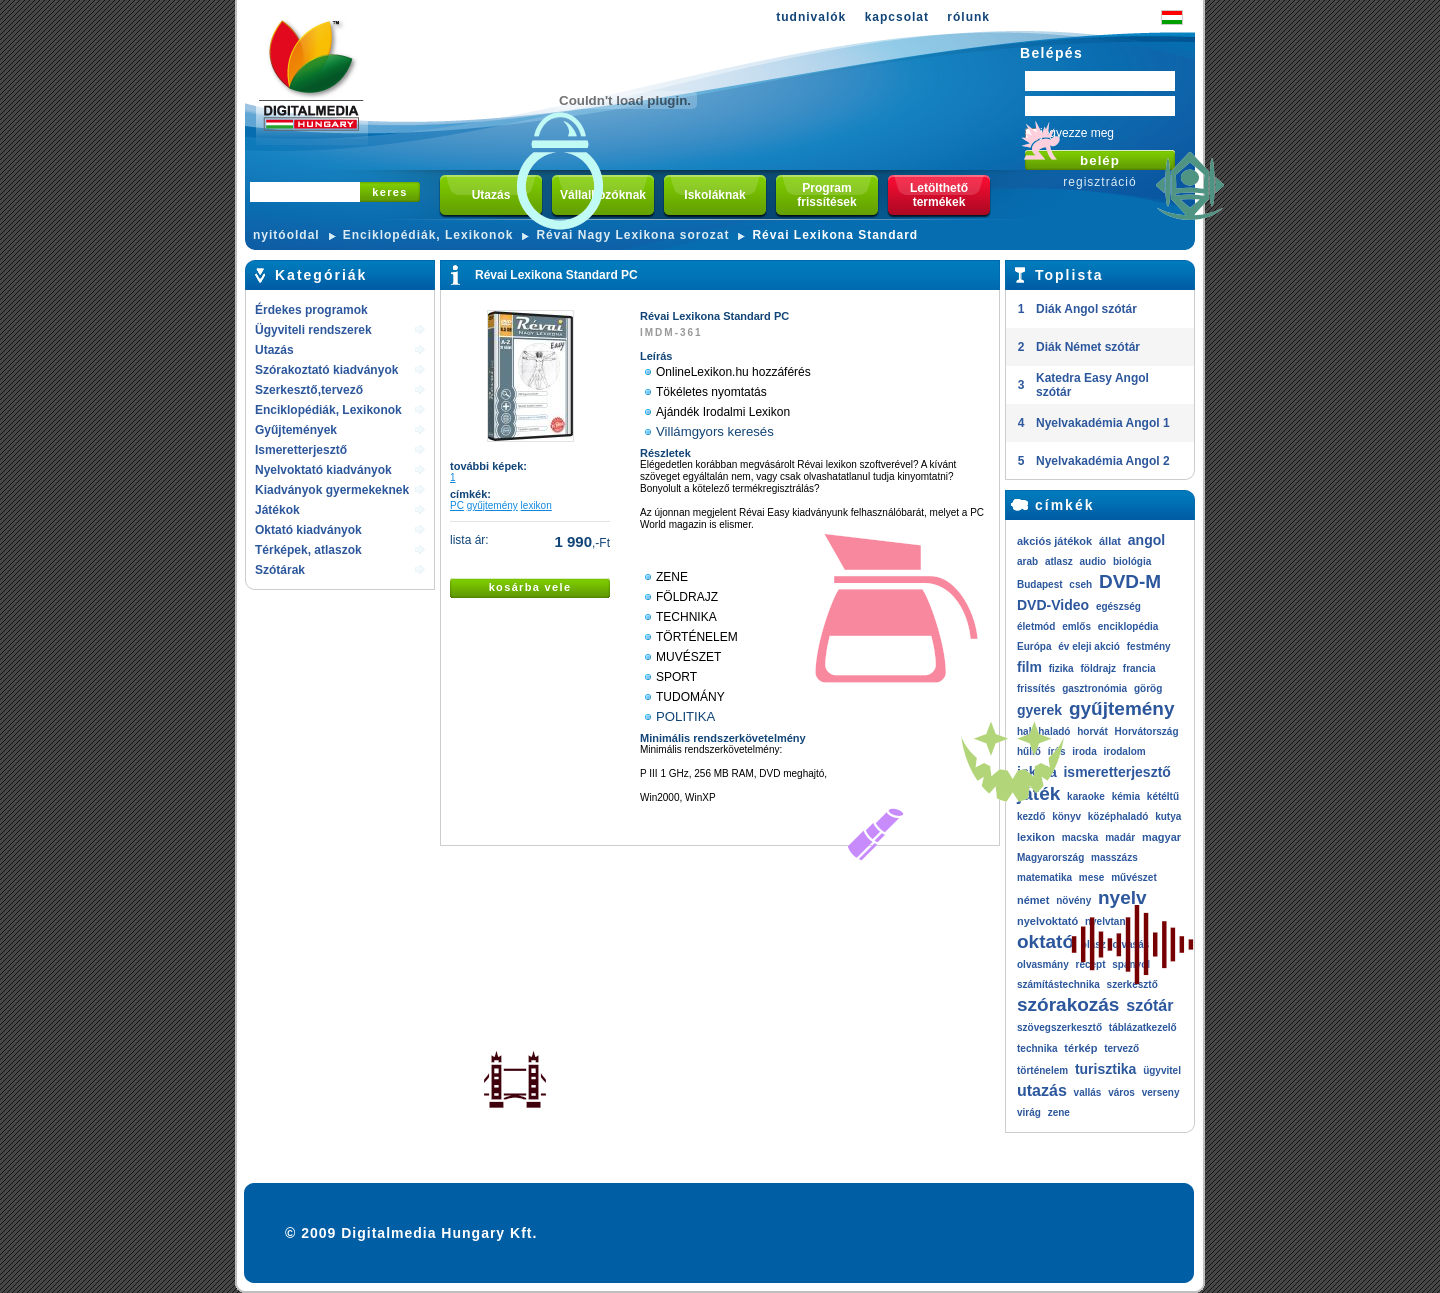 This screenshot has width=1440, height=1293. Describe the element at coordinates (560, 171) in the screenshot. I see `access global or worldwide settings` at that location.